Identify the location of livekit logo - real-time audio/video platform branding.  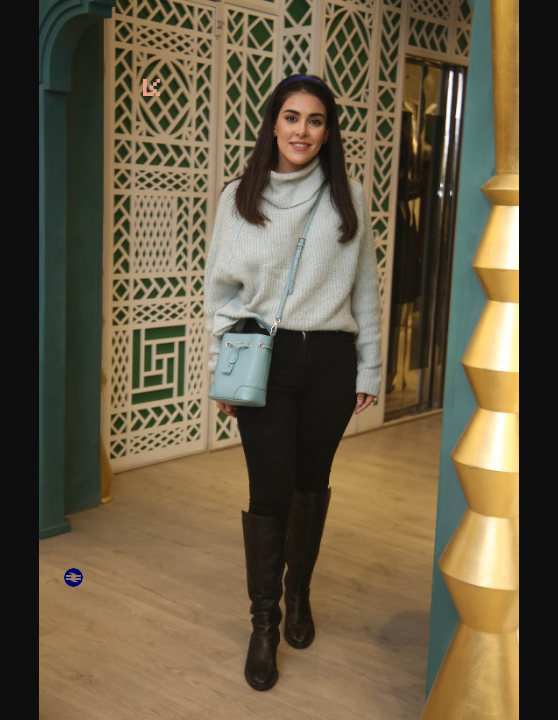
(151, 87).